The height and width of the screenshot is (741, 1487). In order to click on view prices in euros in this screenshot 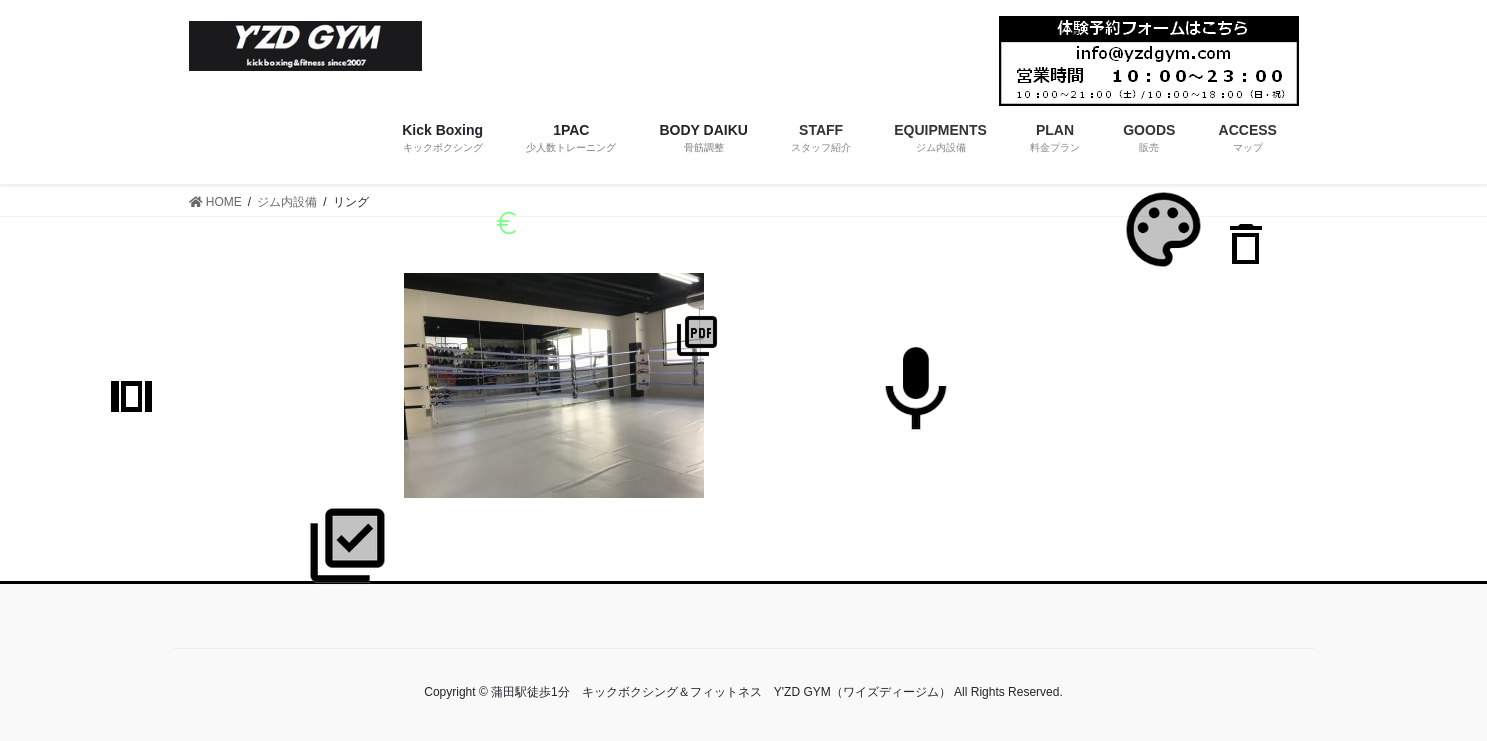, I will do `click(508, 223)`.